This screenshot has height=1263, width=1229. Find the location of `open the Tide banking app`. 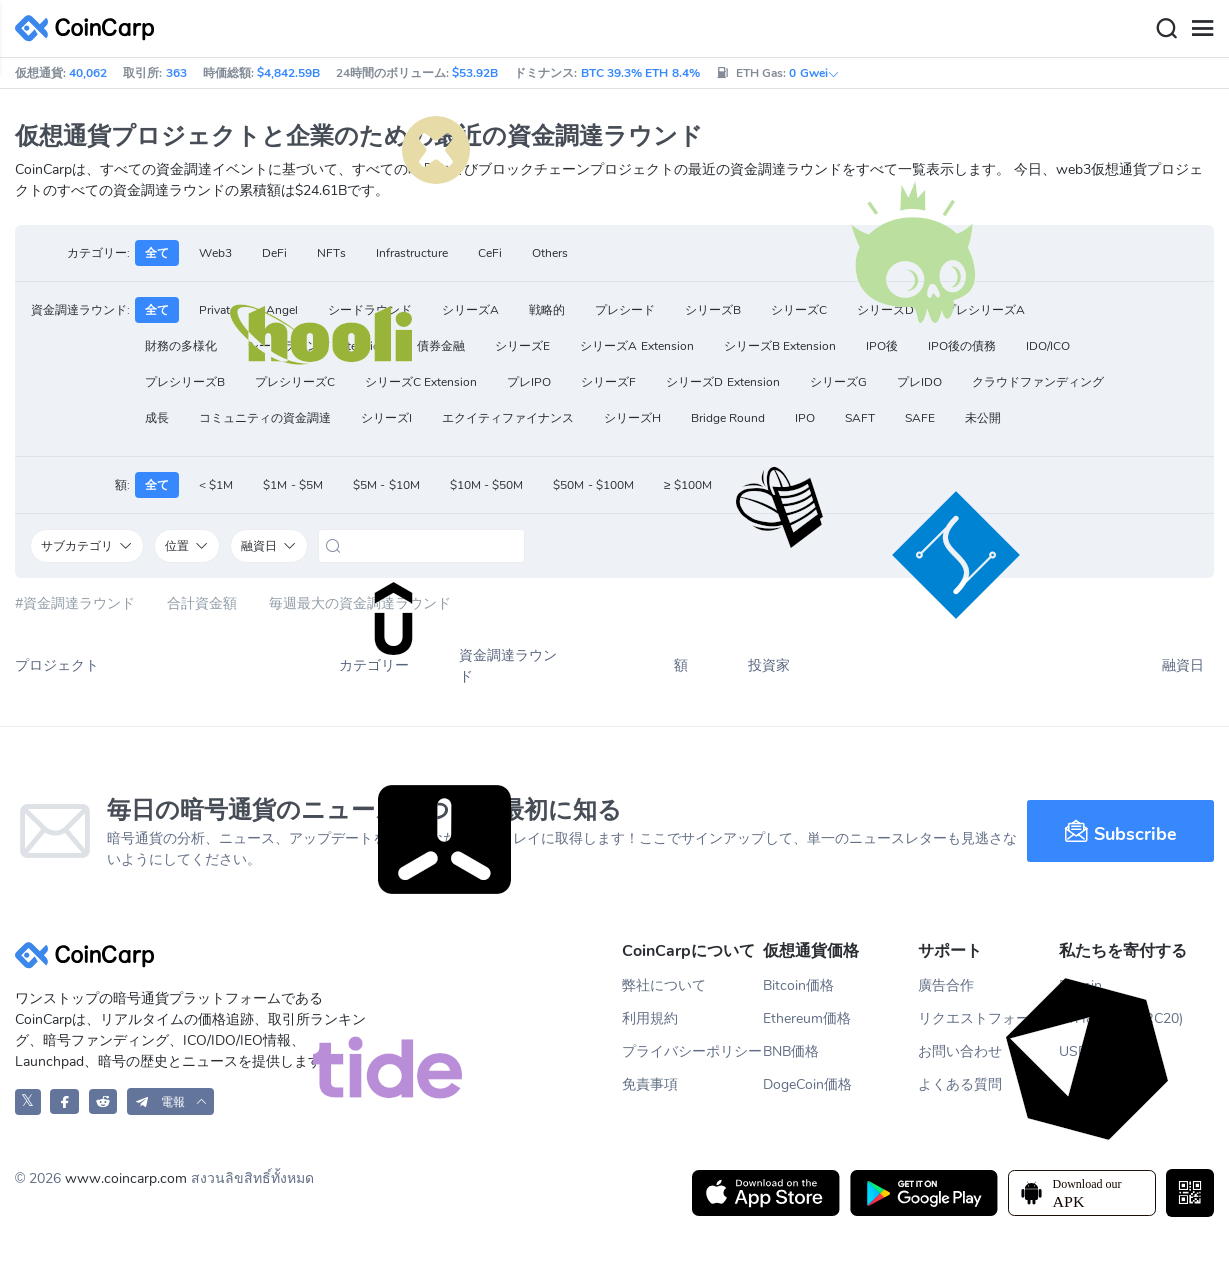

open the Tide banking app is located at coordinates (387, 1067).